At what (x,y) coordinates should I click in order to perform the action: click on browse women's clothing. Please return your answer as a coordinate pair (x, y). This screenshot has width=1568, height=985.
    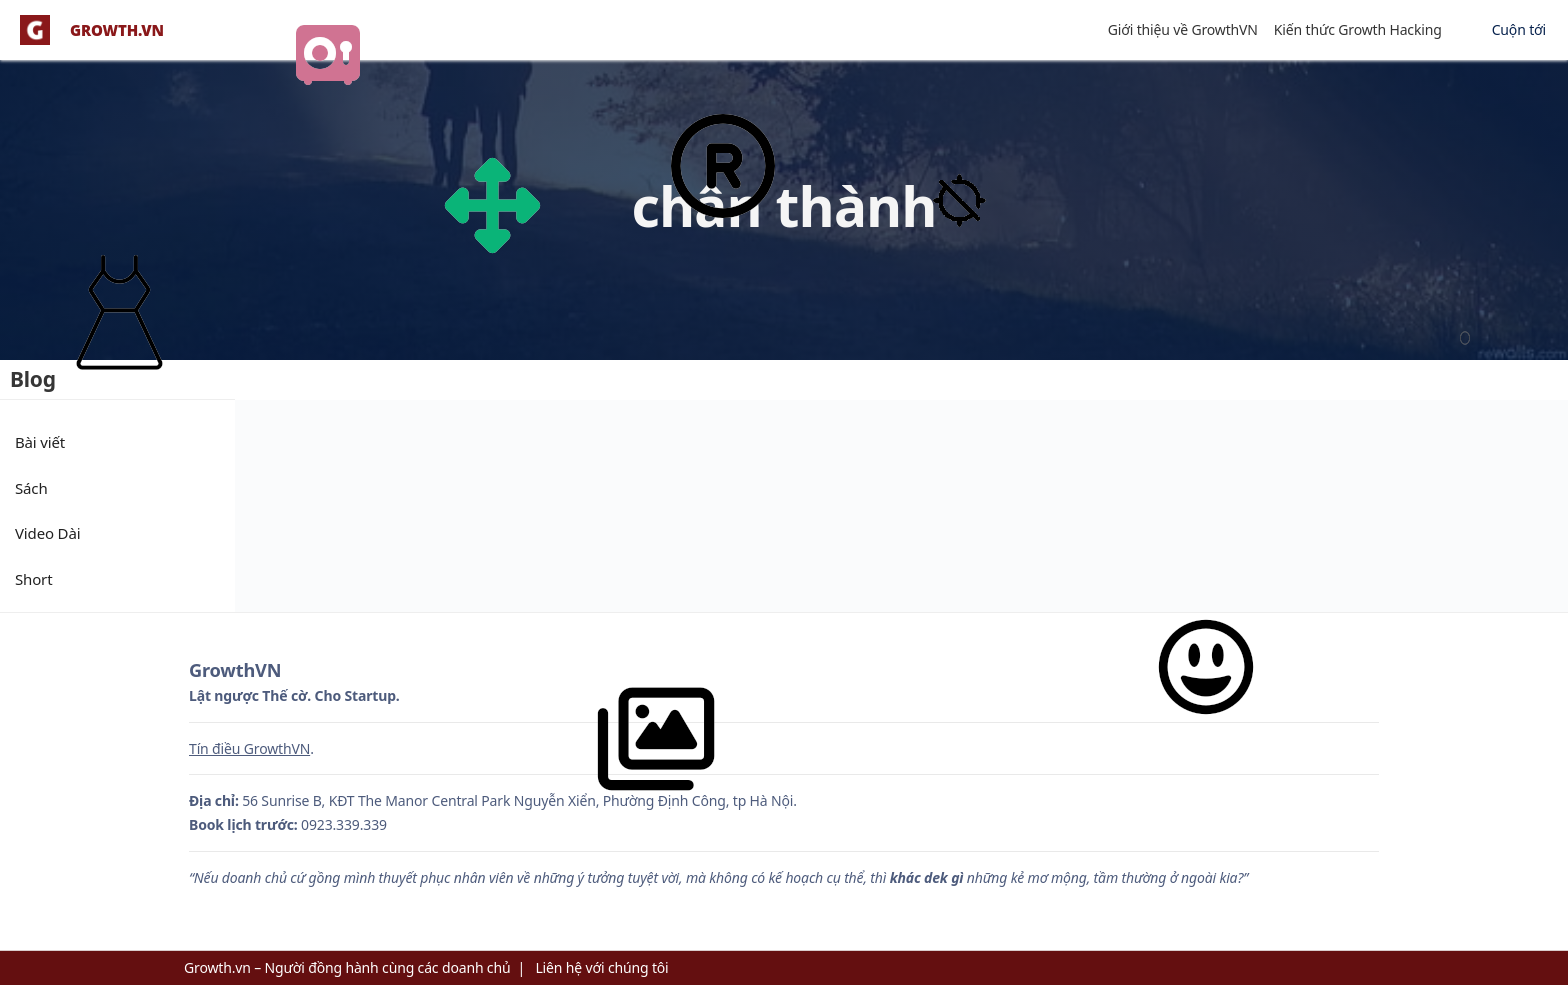
    Looking at the image, I should click on (119, 318).